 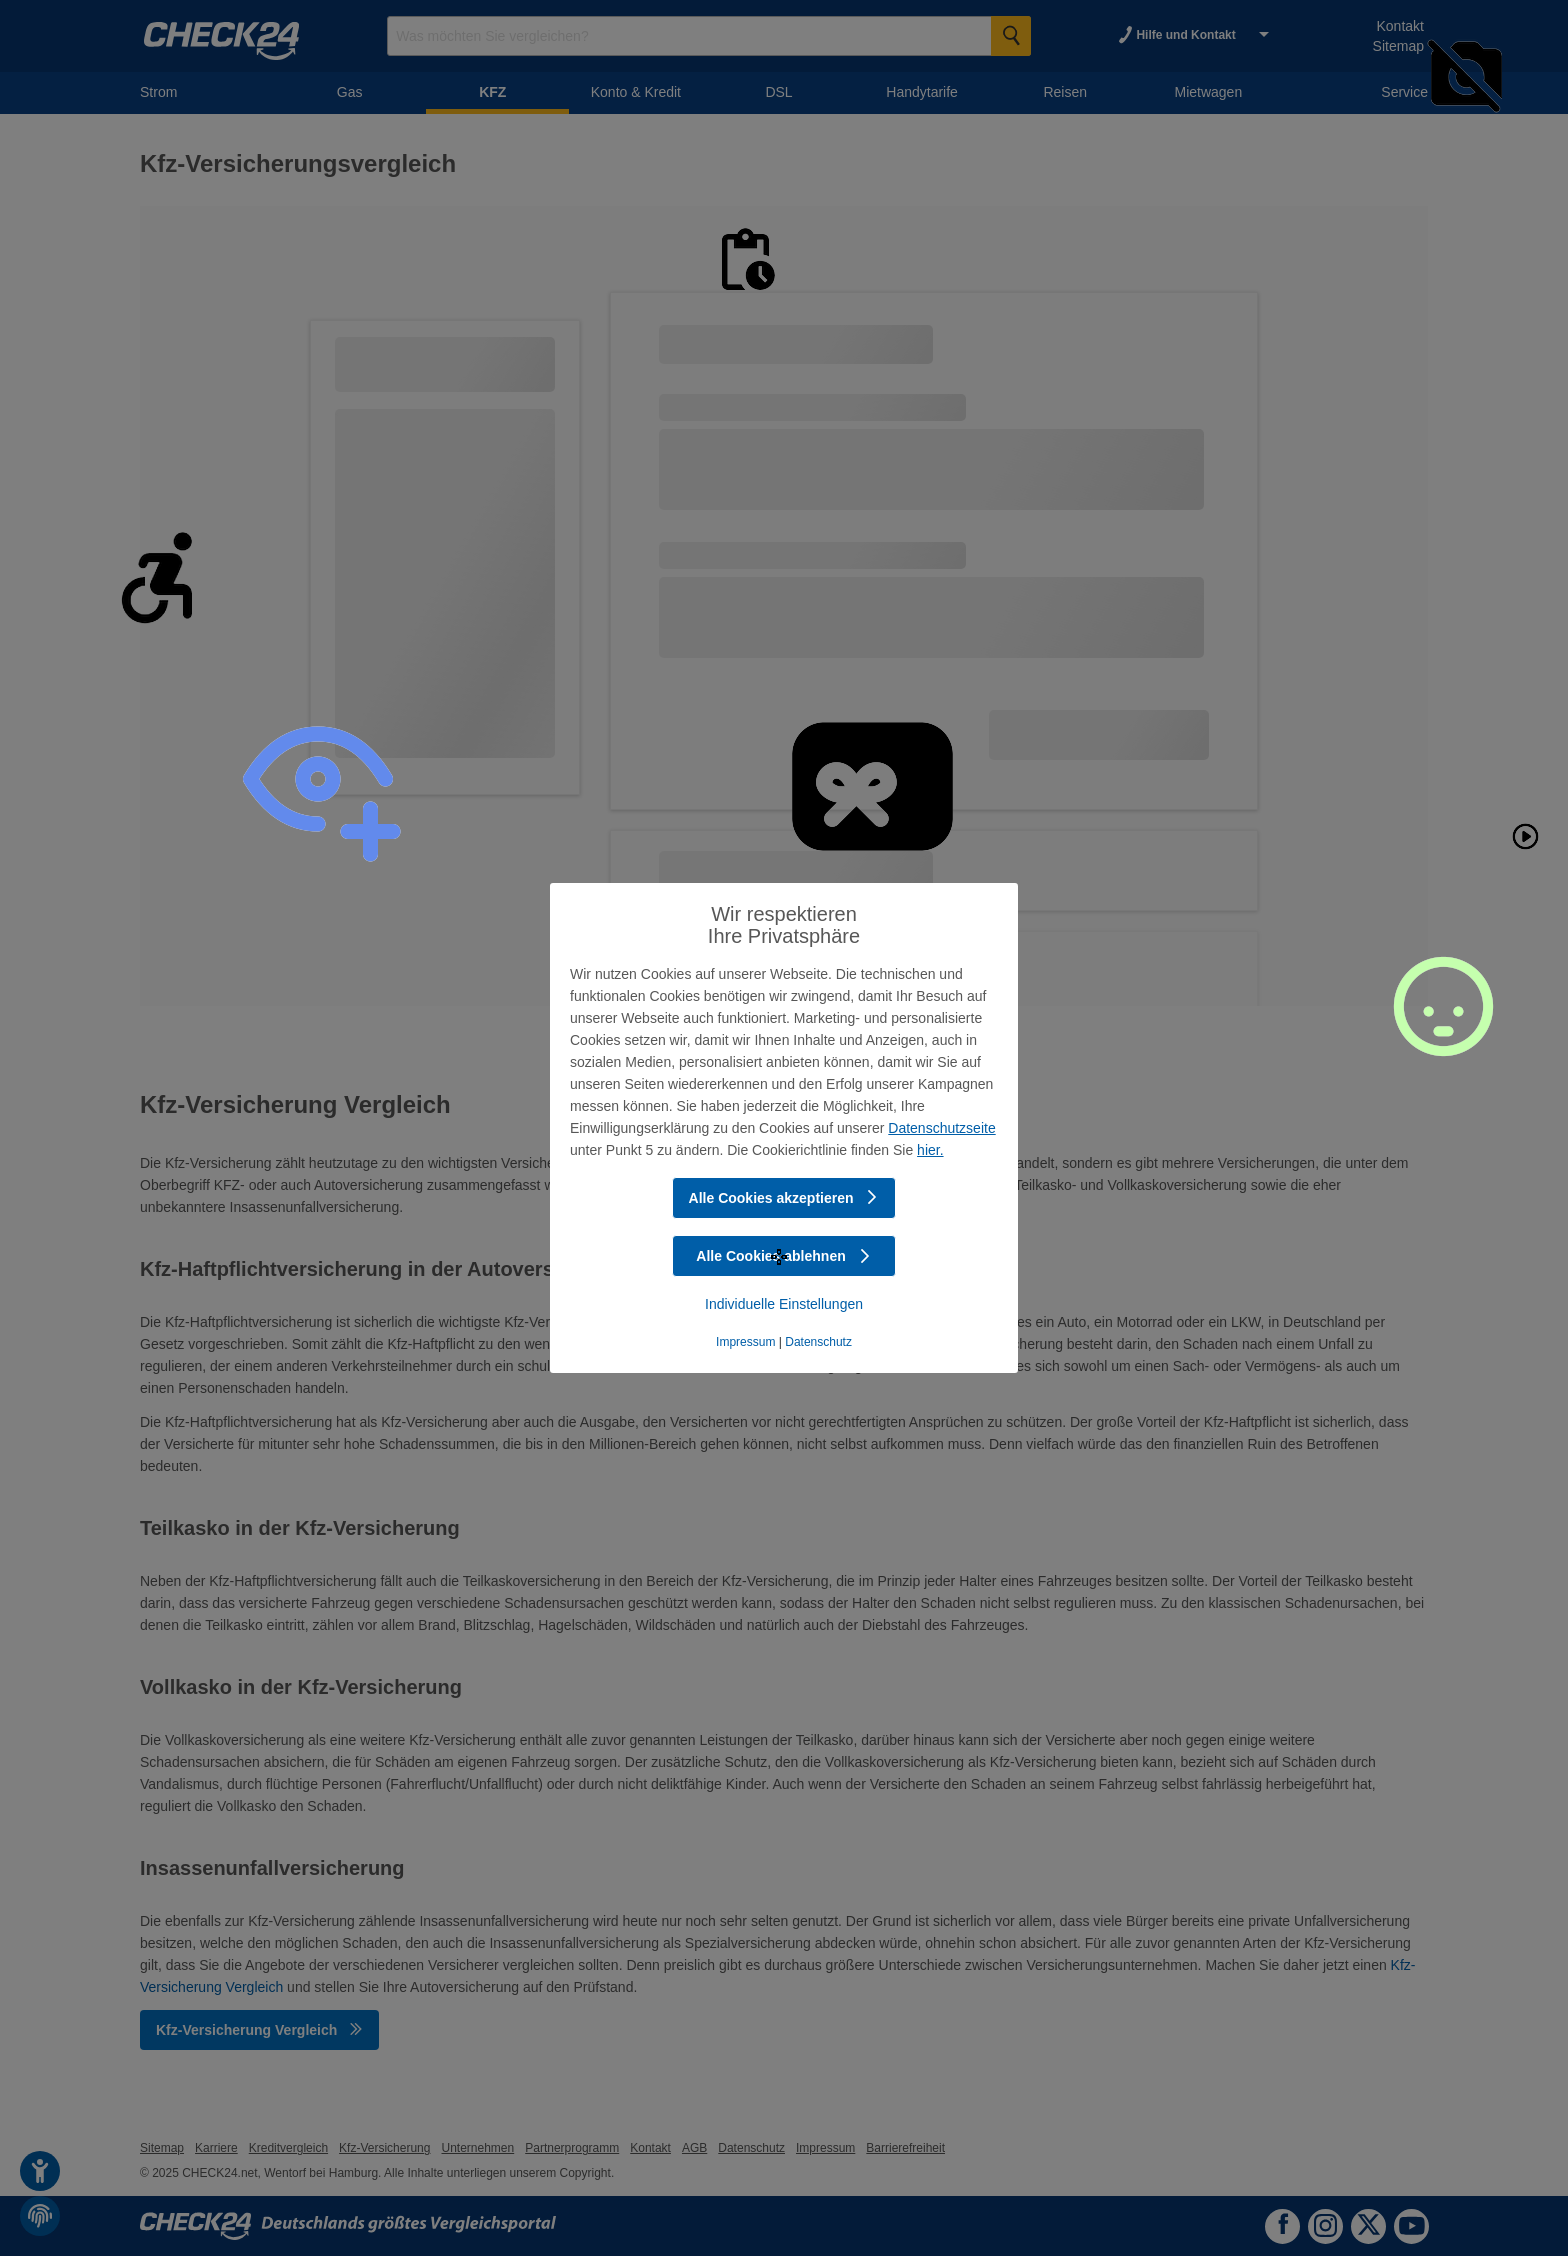 What do you see at coordinates (872, 786) in the screenshot?
I see `access your gift card balance` at bounding box center [872, 786].